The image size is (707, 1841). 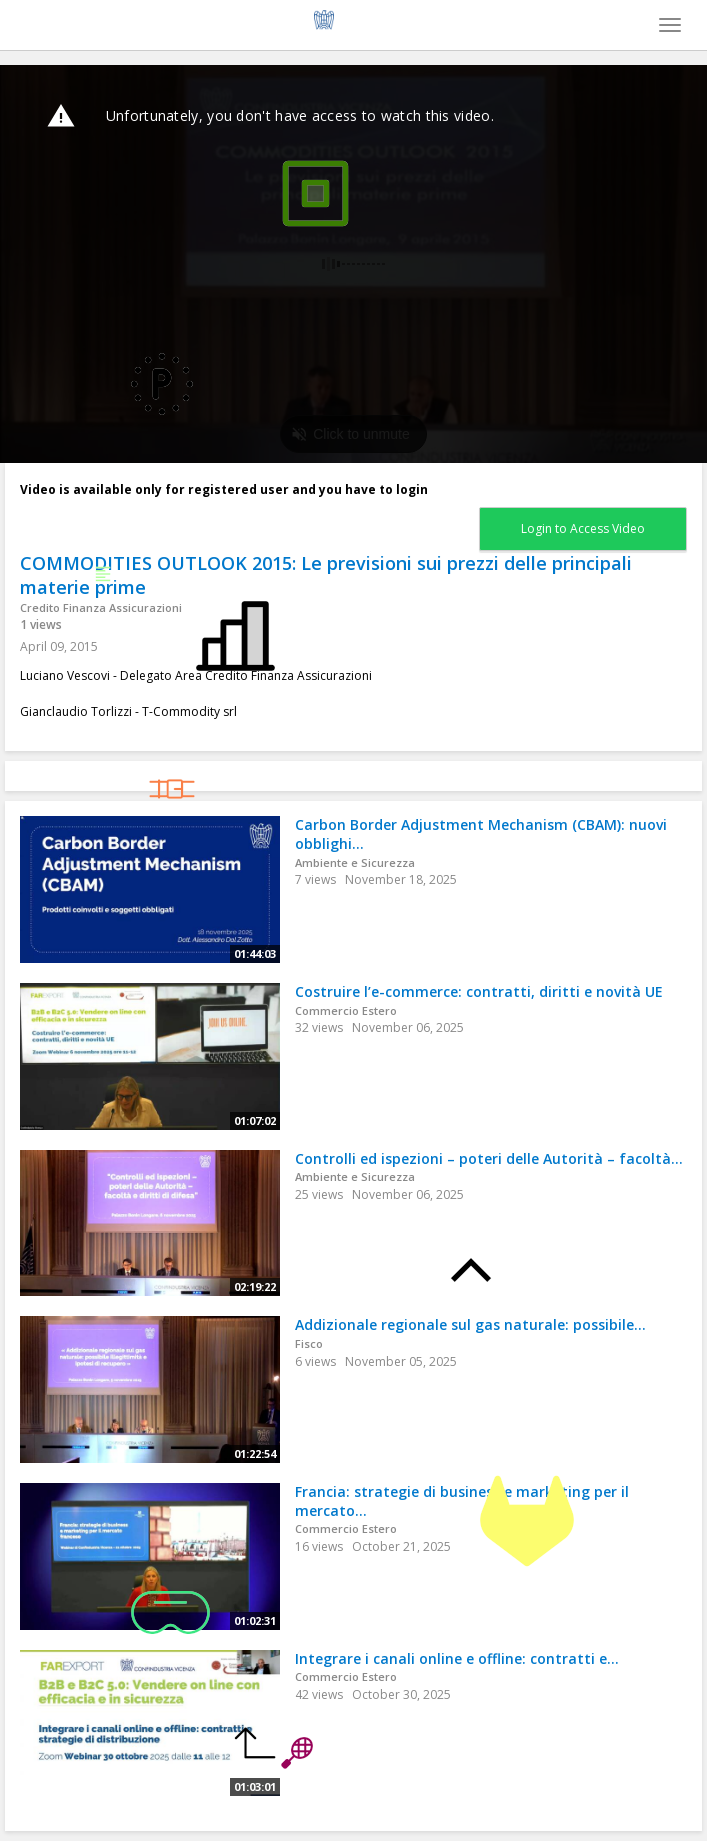 I want to click on view analytics or statistics, so click(x=235, y=637).